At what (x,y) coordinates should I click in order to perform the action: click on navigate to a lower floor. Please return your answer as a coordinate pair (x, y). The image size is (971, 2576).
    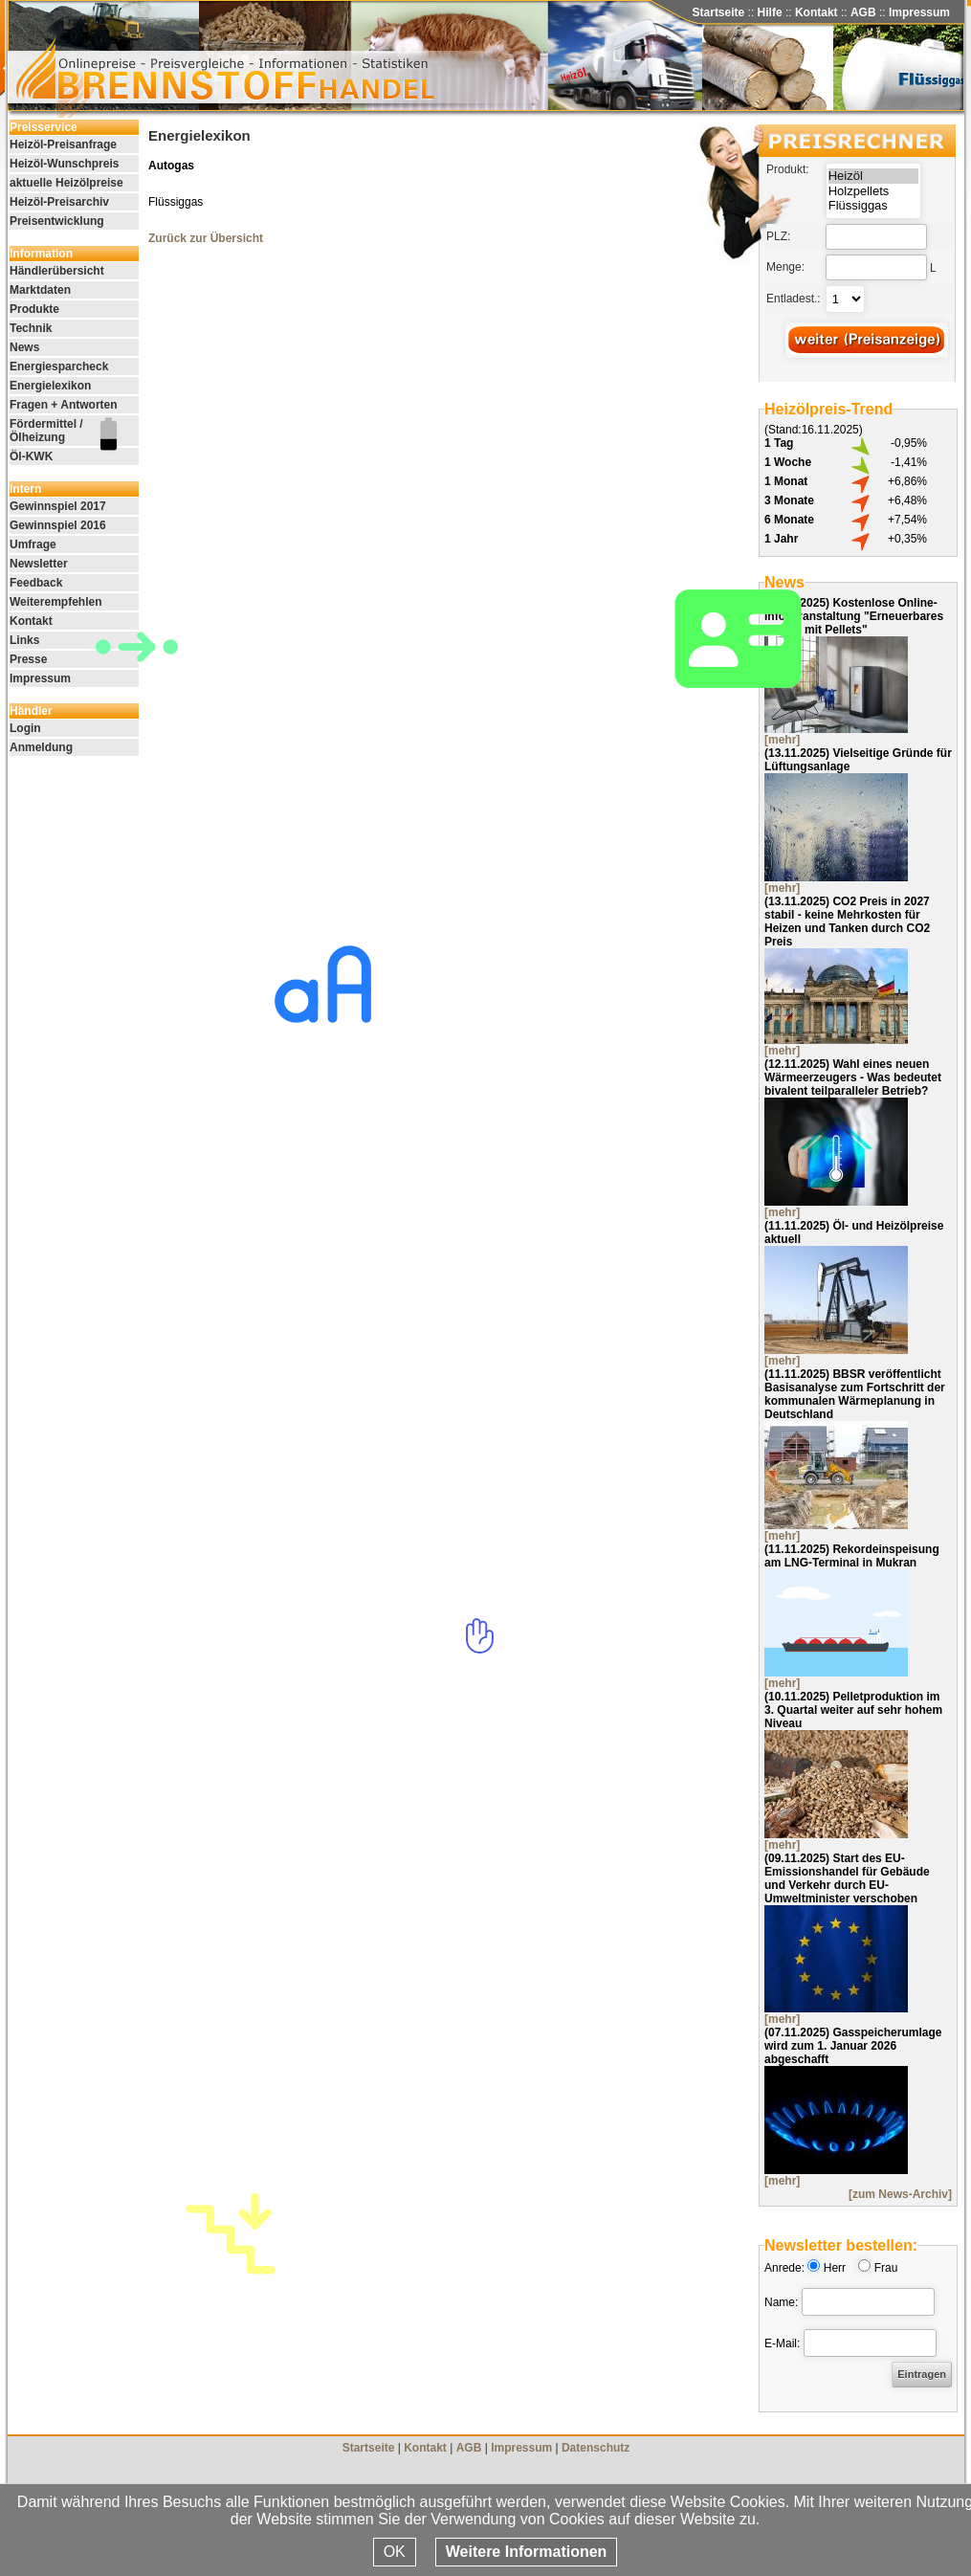
    Looking at the image, I should click on (231, 2233).